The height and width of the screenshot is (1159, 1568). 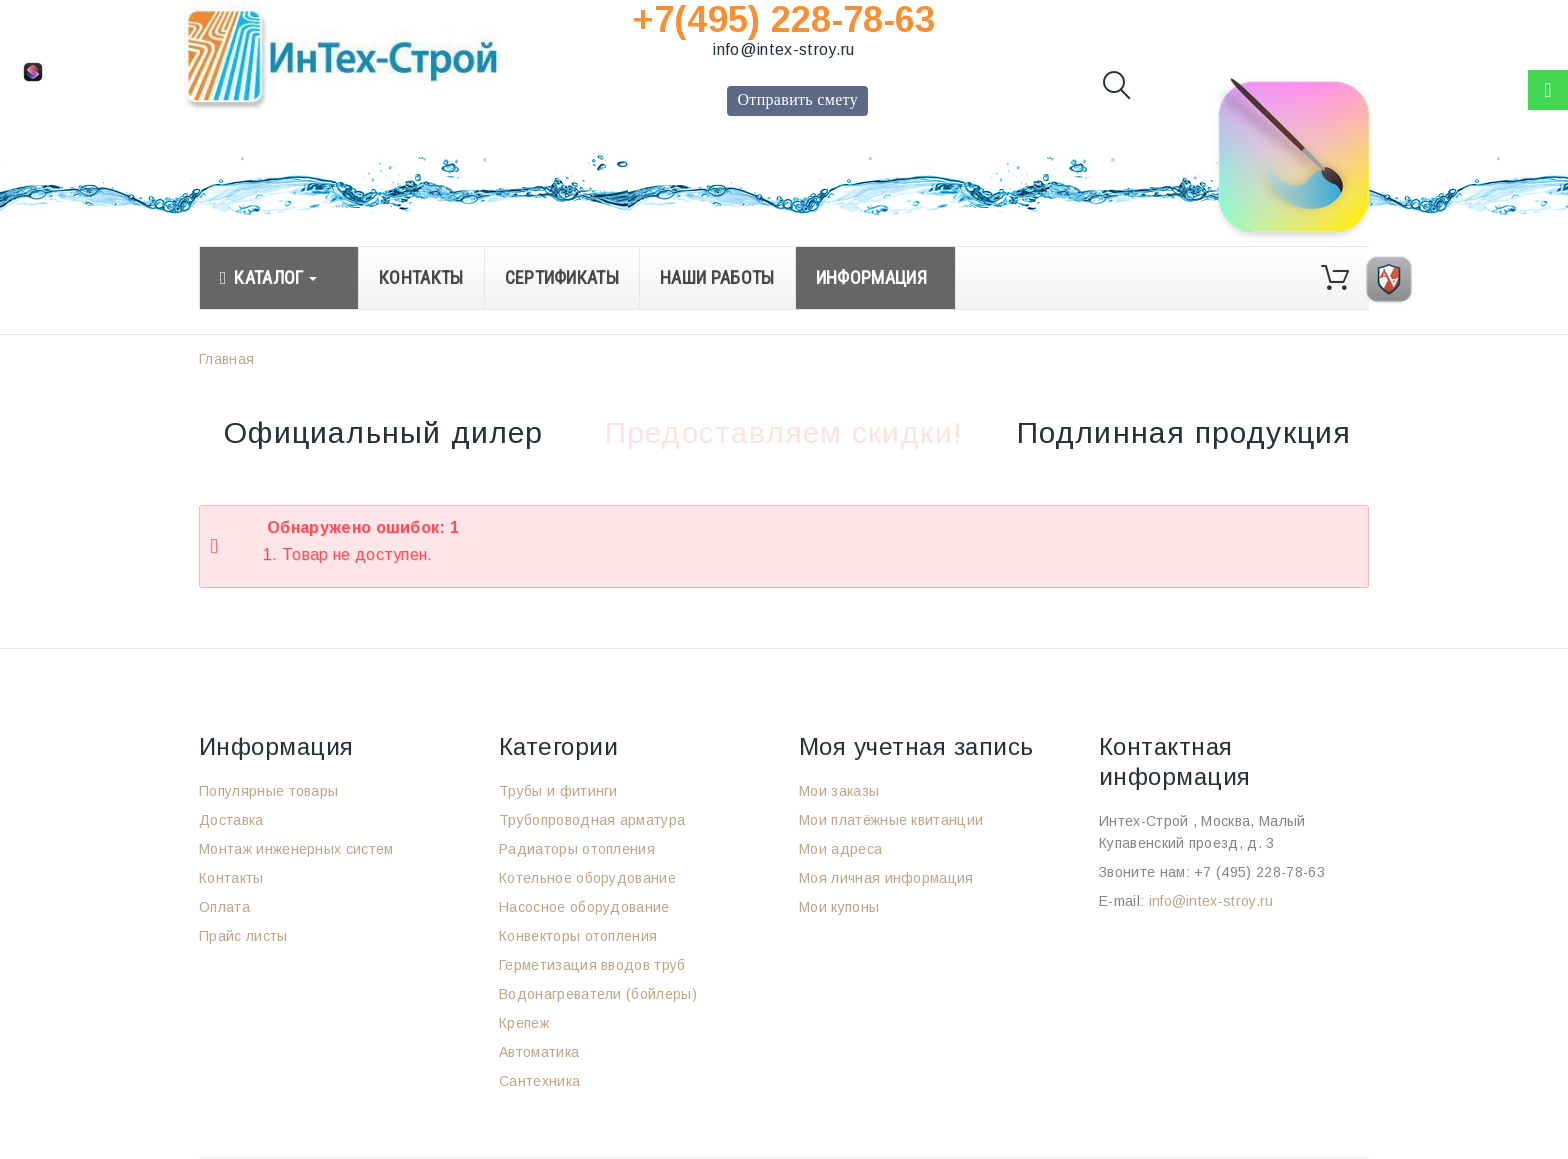 What do you see at coordinates (33, 72) in the screenshot?
I see `open the shortcuts app` at bounding box center [33, 72].